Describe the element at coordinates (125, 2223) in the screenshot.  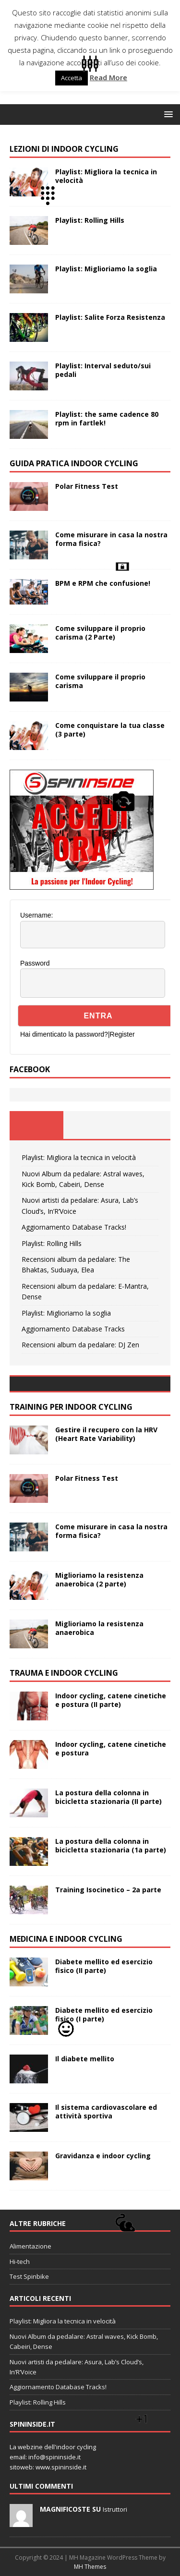
I see `request pest control services for rodents` at that location.